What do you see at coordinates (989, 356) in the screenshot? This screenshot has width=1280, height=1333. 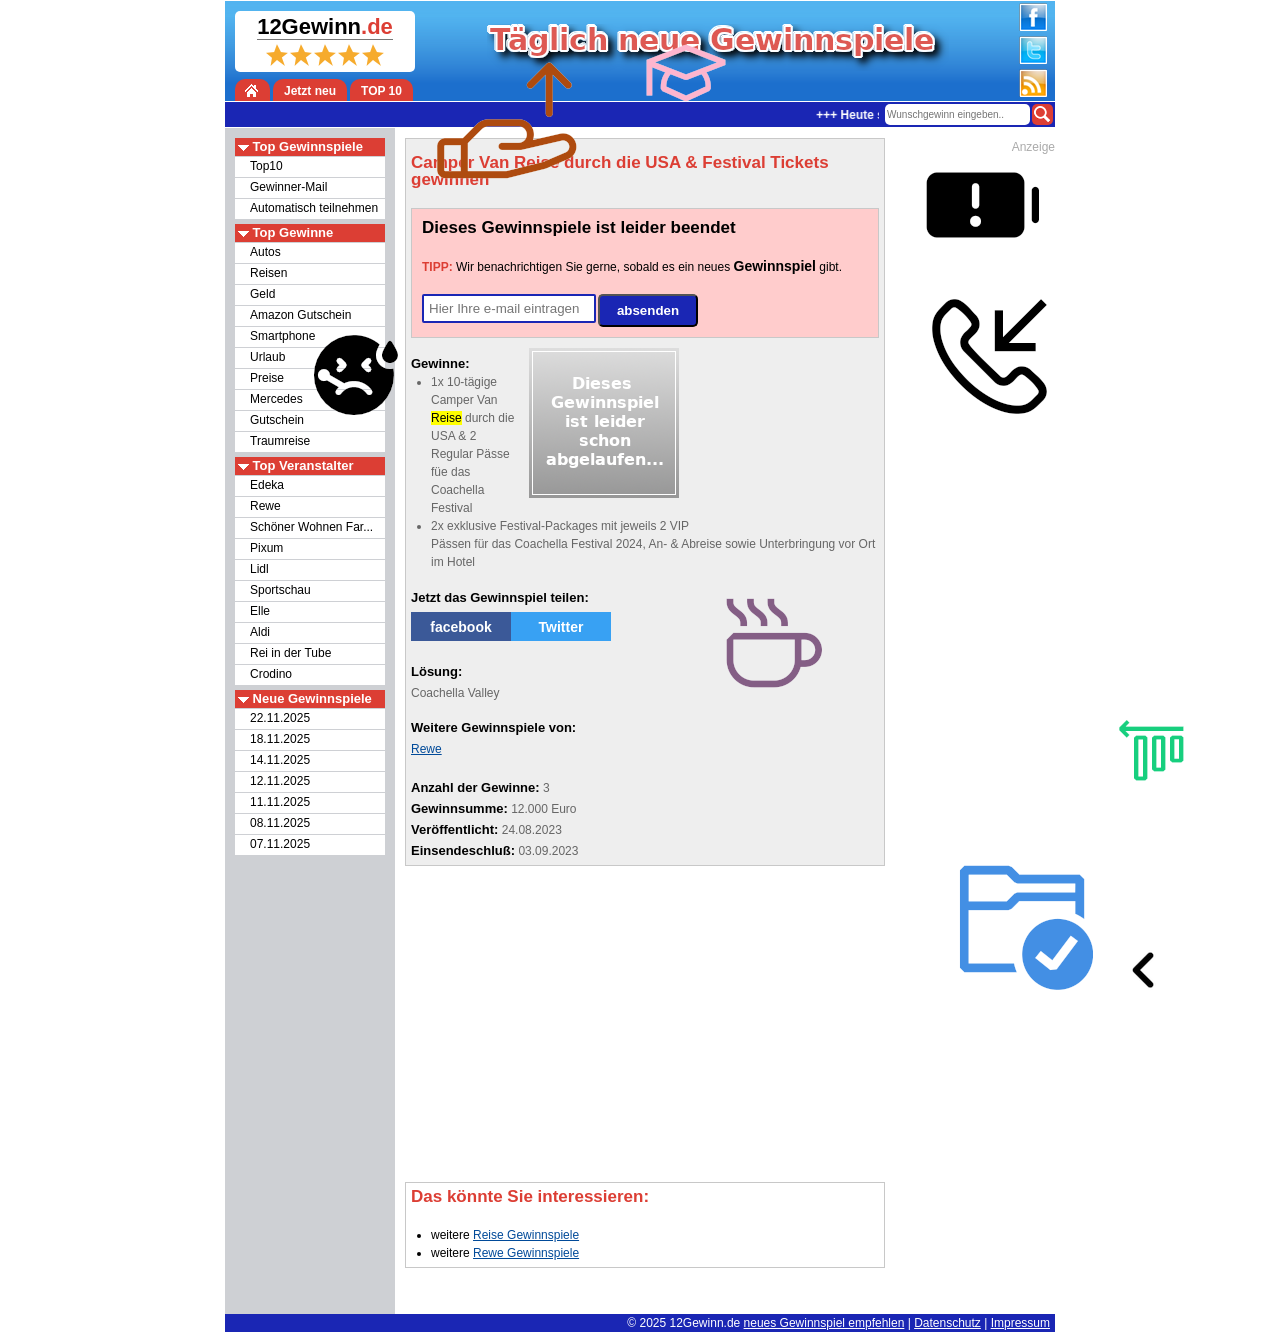 I see `indicates an incoming call` at bounding box center [989, 356].